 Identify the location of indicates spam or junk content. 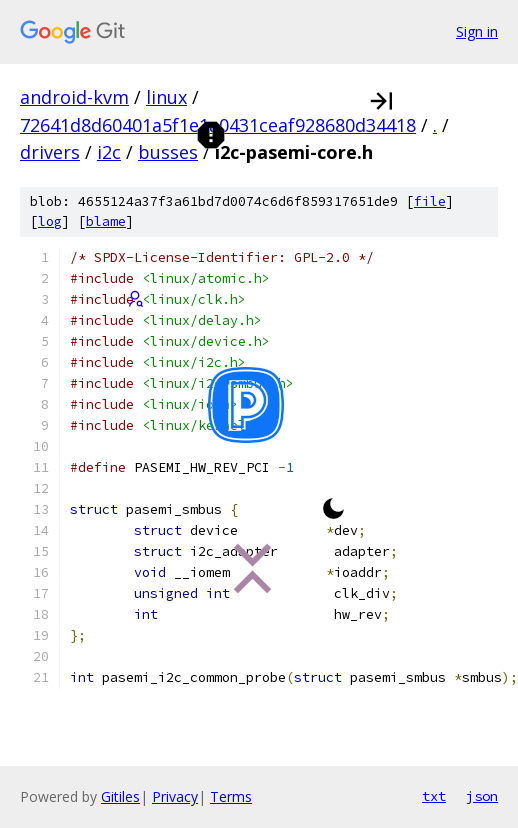
(211, 135).